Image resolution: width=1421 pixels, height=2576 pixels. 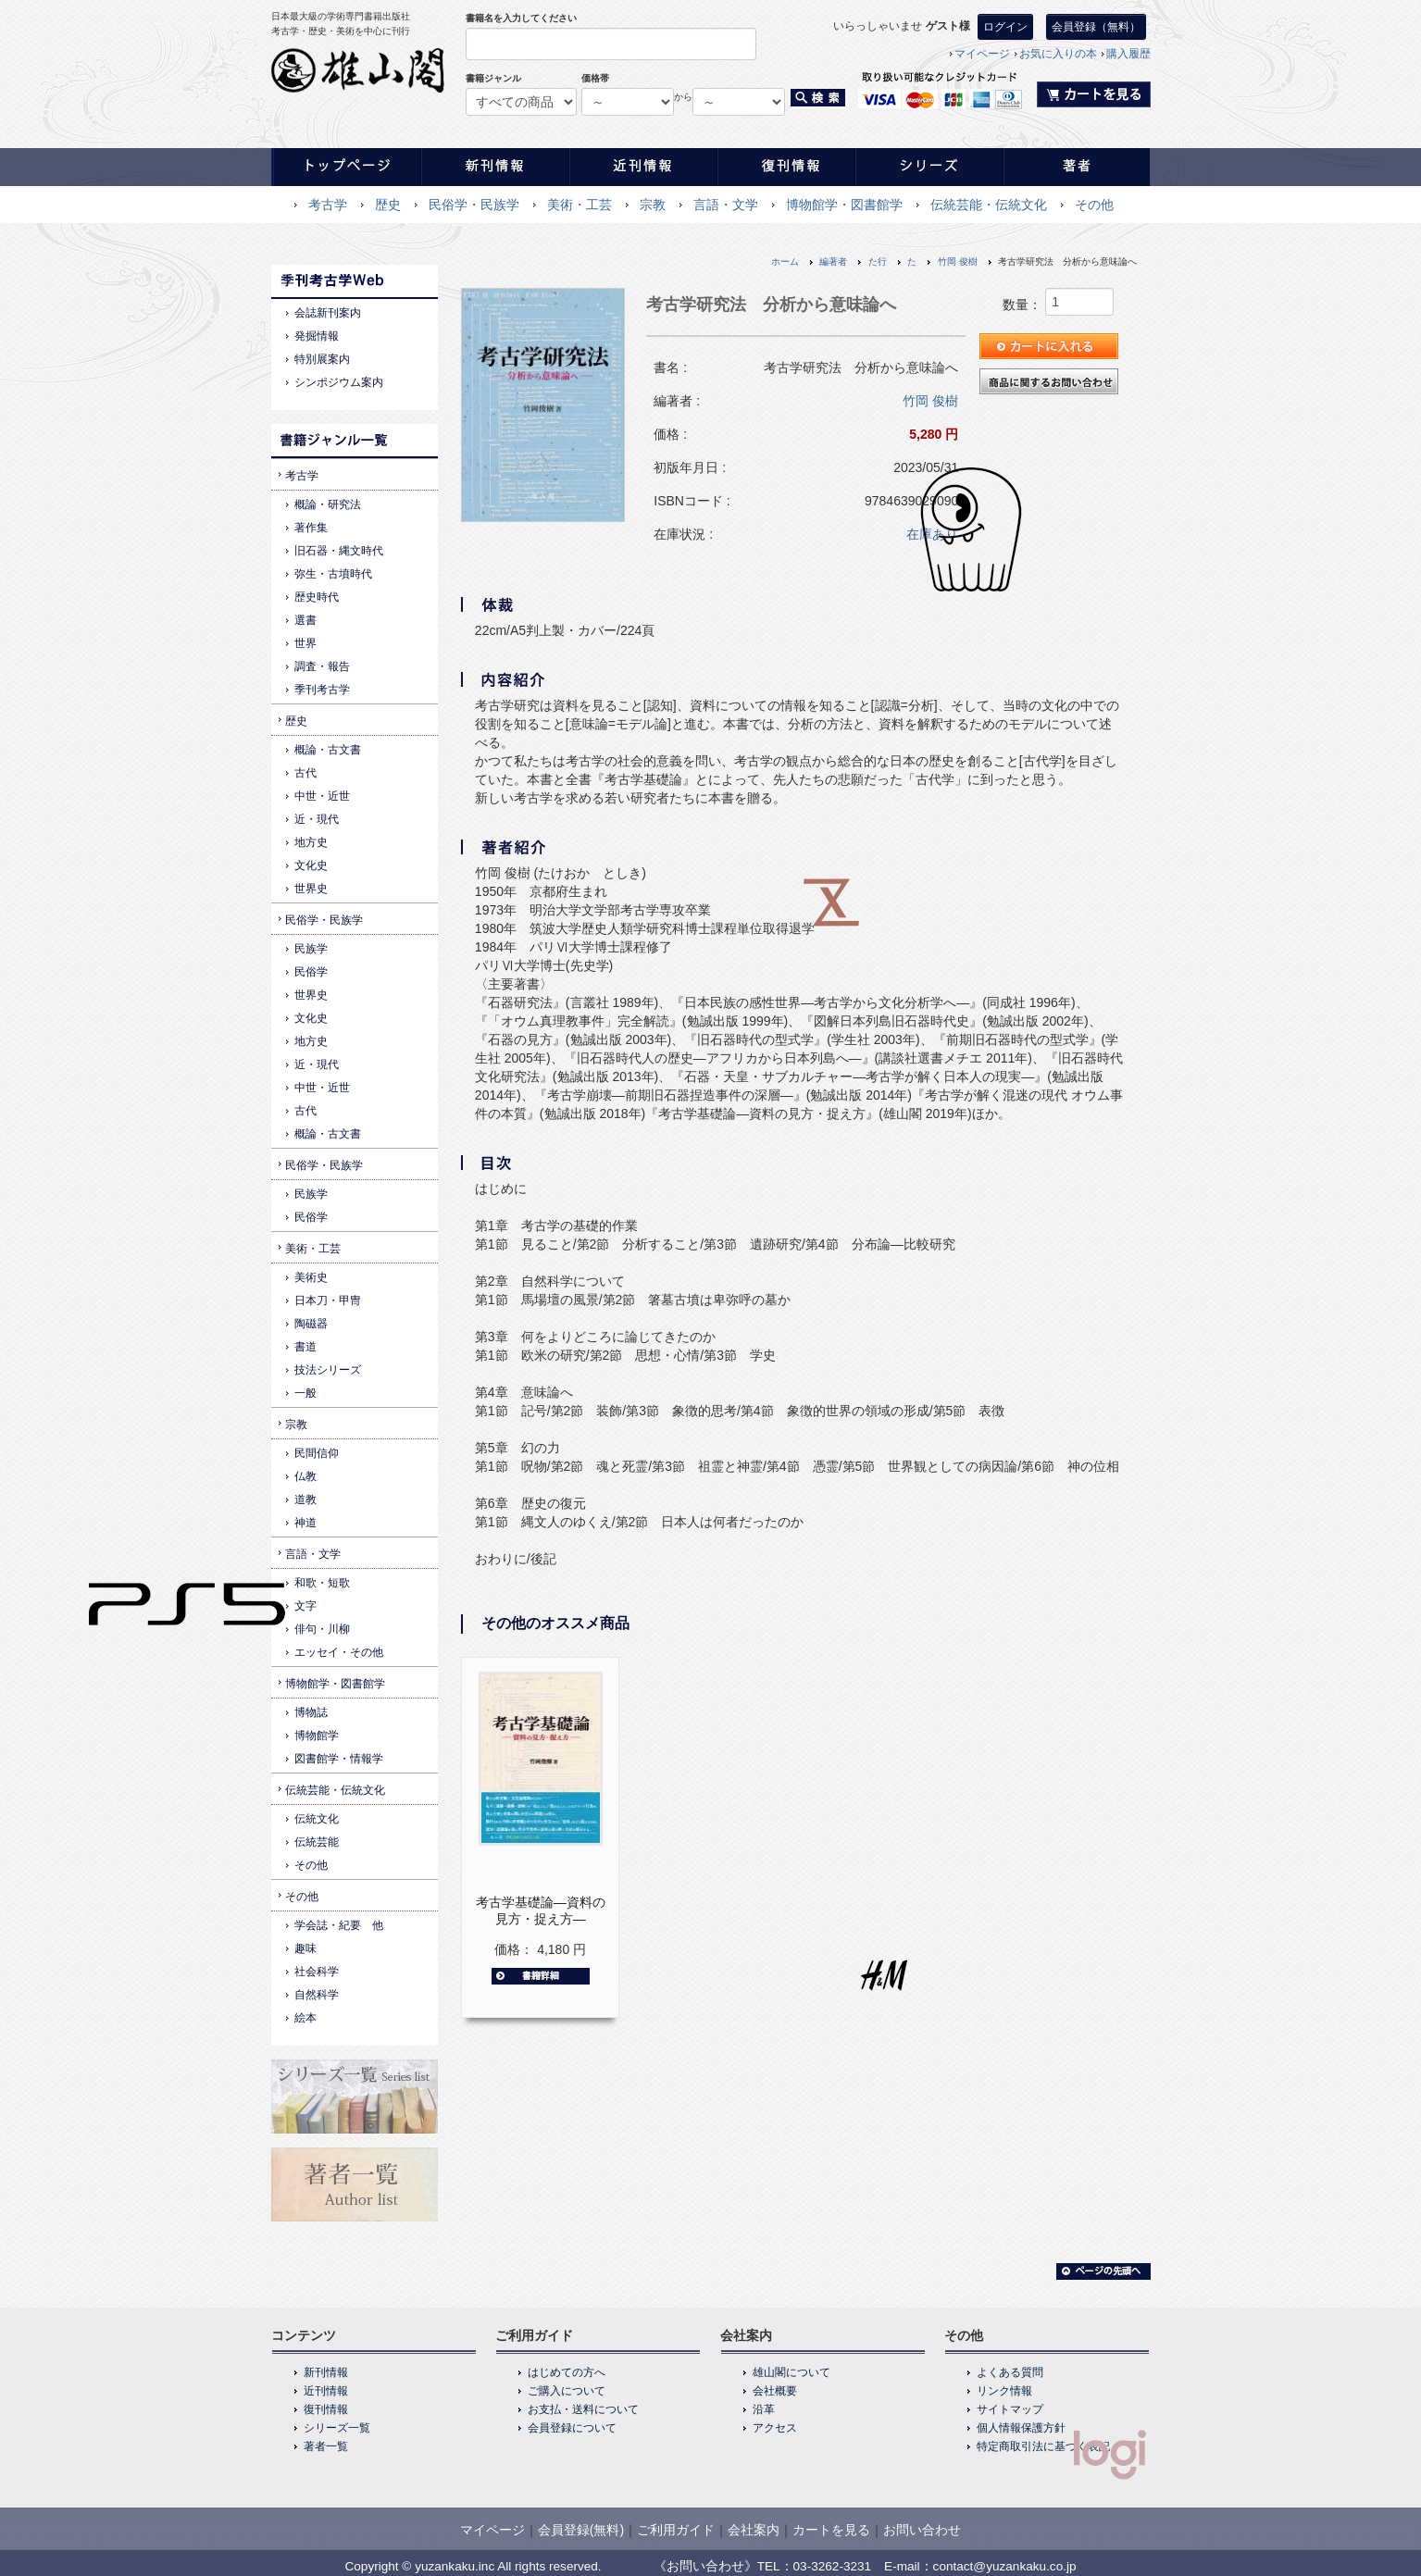 What do you see at coordinates (187, 1604) in the screenshot?
I see `PlayStation 5 brand logo` at bounding box center [187, 1604].